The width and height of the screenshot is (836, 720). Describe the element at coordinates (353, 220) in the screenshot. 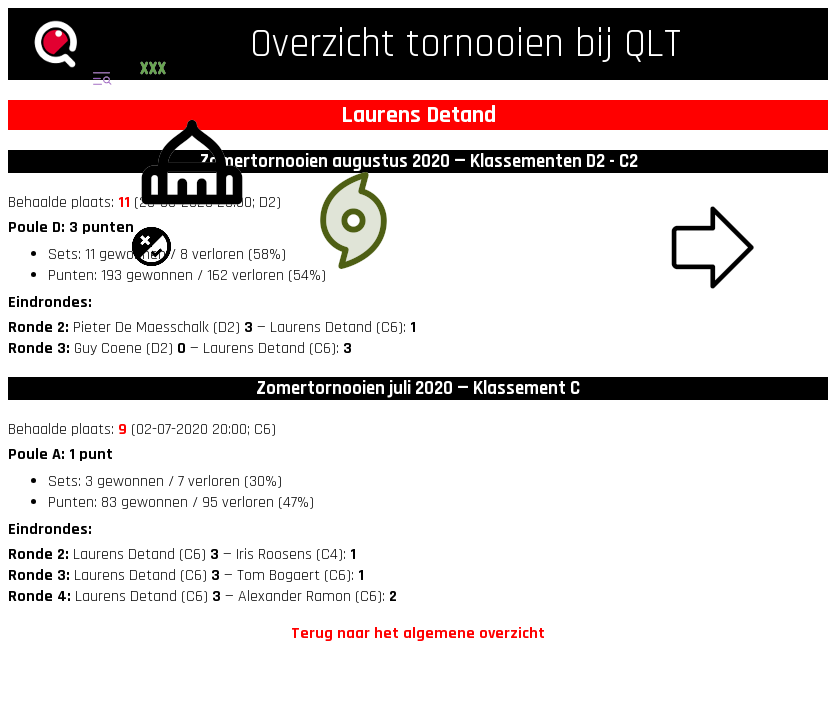

I see `indicates severe weather alert or hurricane warning` at that location.